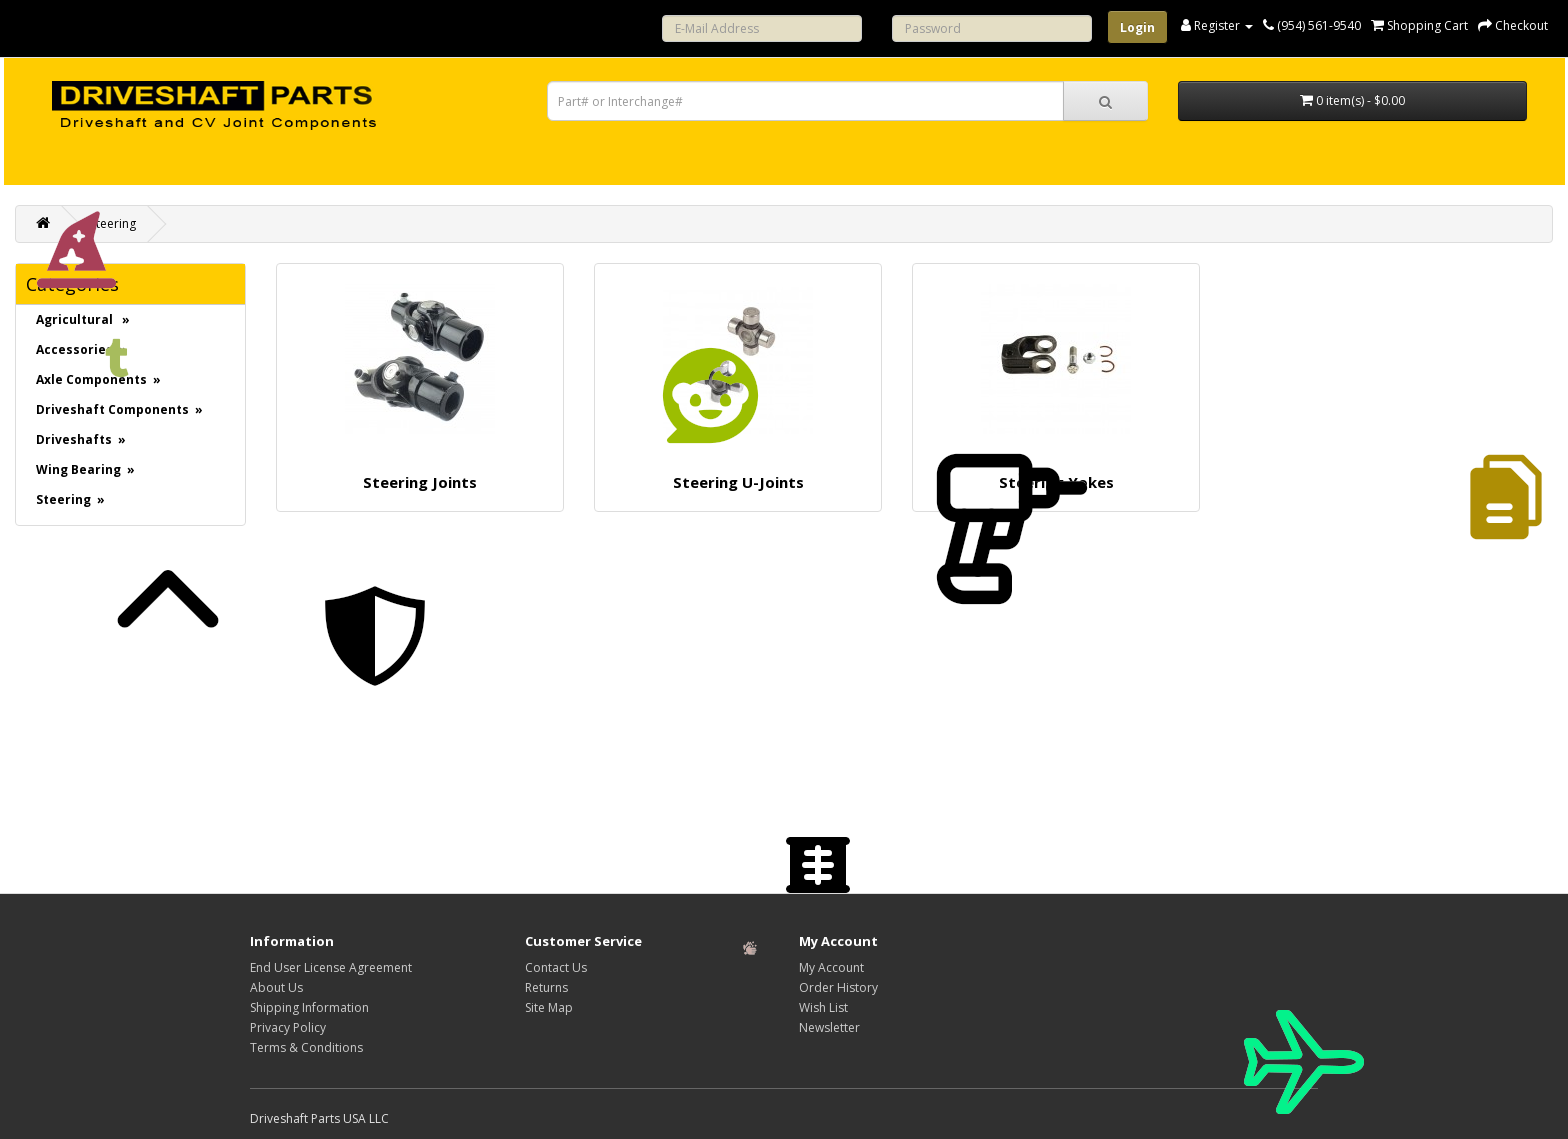 The width and height of the screenshot is (1568, 1139). What do you see at coordinates (1012, 529) in the screenshot?
I see `access power tools or hardware category` at bounding box center [1012, 529].